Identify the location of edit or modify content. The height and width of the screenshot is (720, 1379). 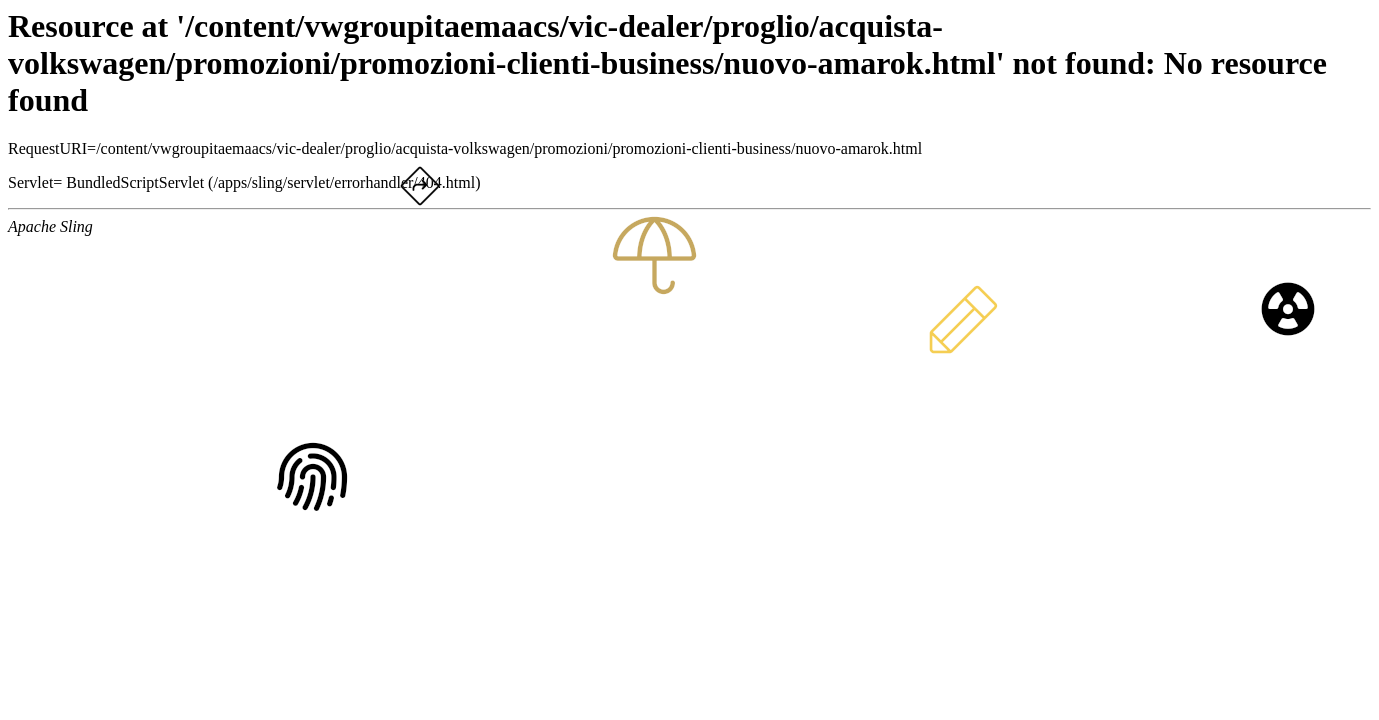
(962, 321).